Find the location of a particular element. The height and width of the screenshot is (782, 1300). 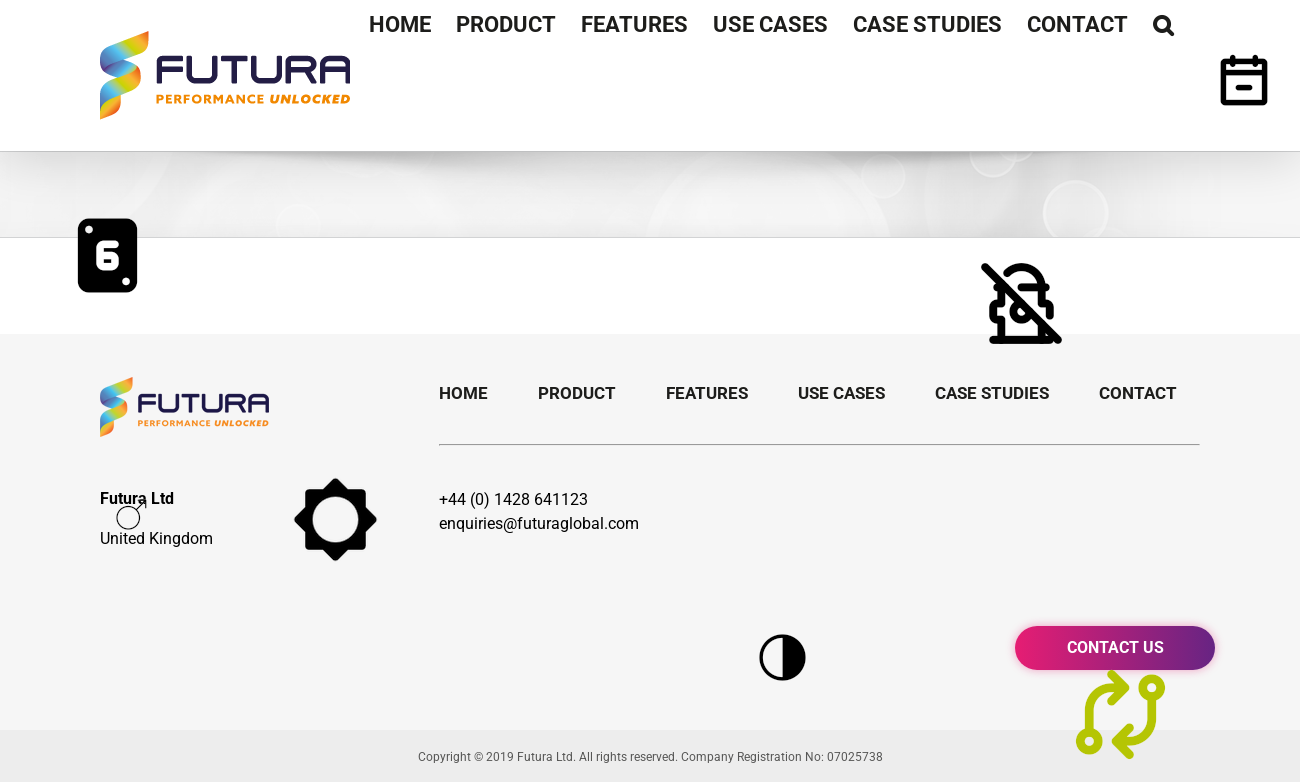

swap or exchange items is located at coordinates (1120, 714).